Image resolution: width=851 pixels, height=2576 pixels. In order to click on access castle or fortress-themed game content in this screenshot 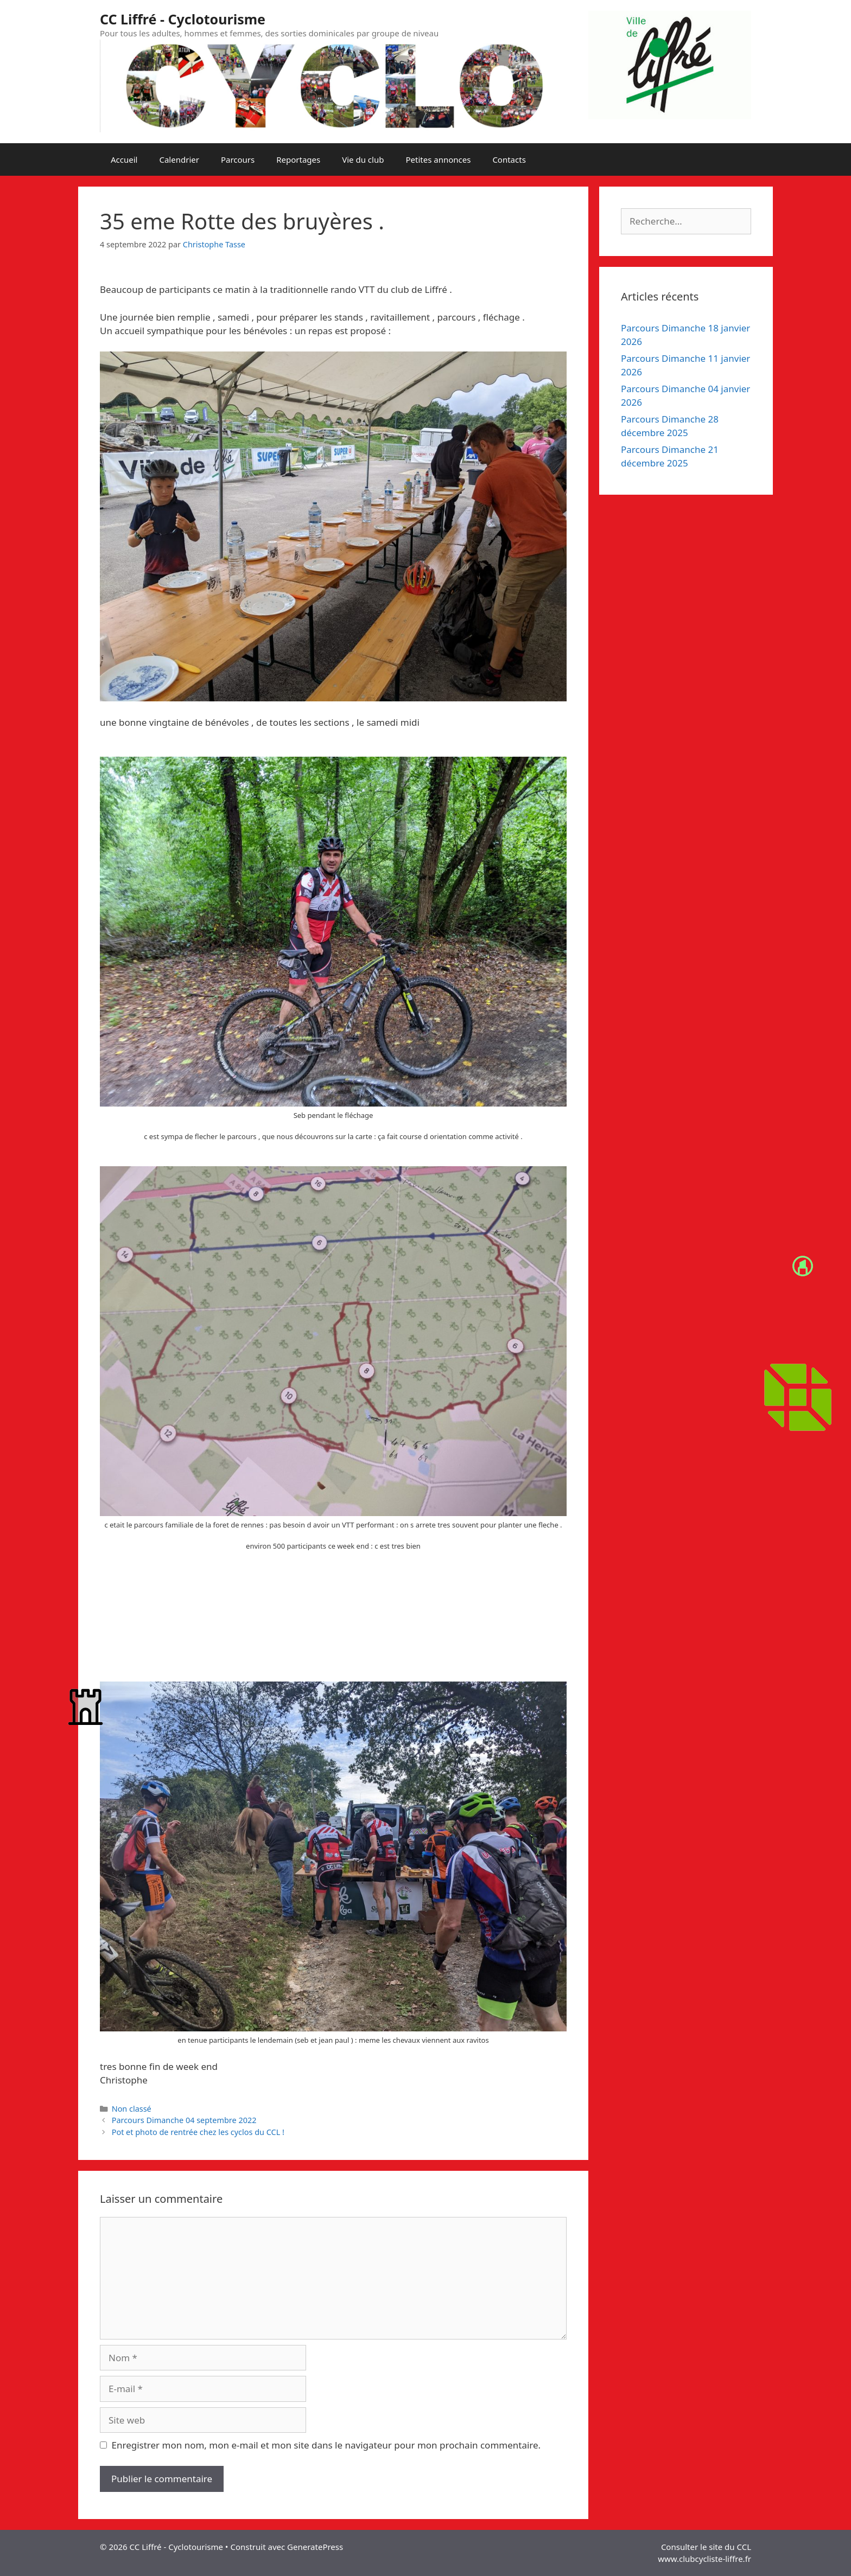, I will do `click(85, 1706)`.